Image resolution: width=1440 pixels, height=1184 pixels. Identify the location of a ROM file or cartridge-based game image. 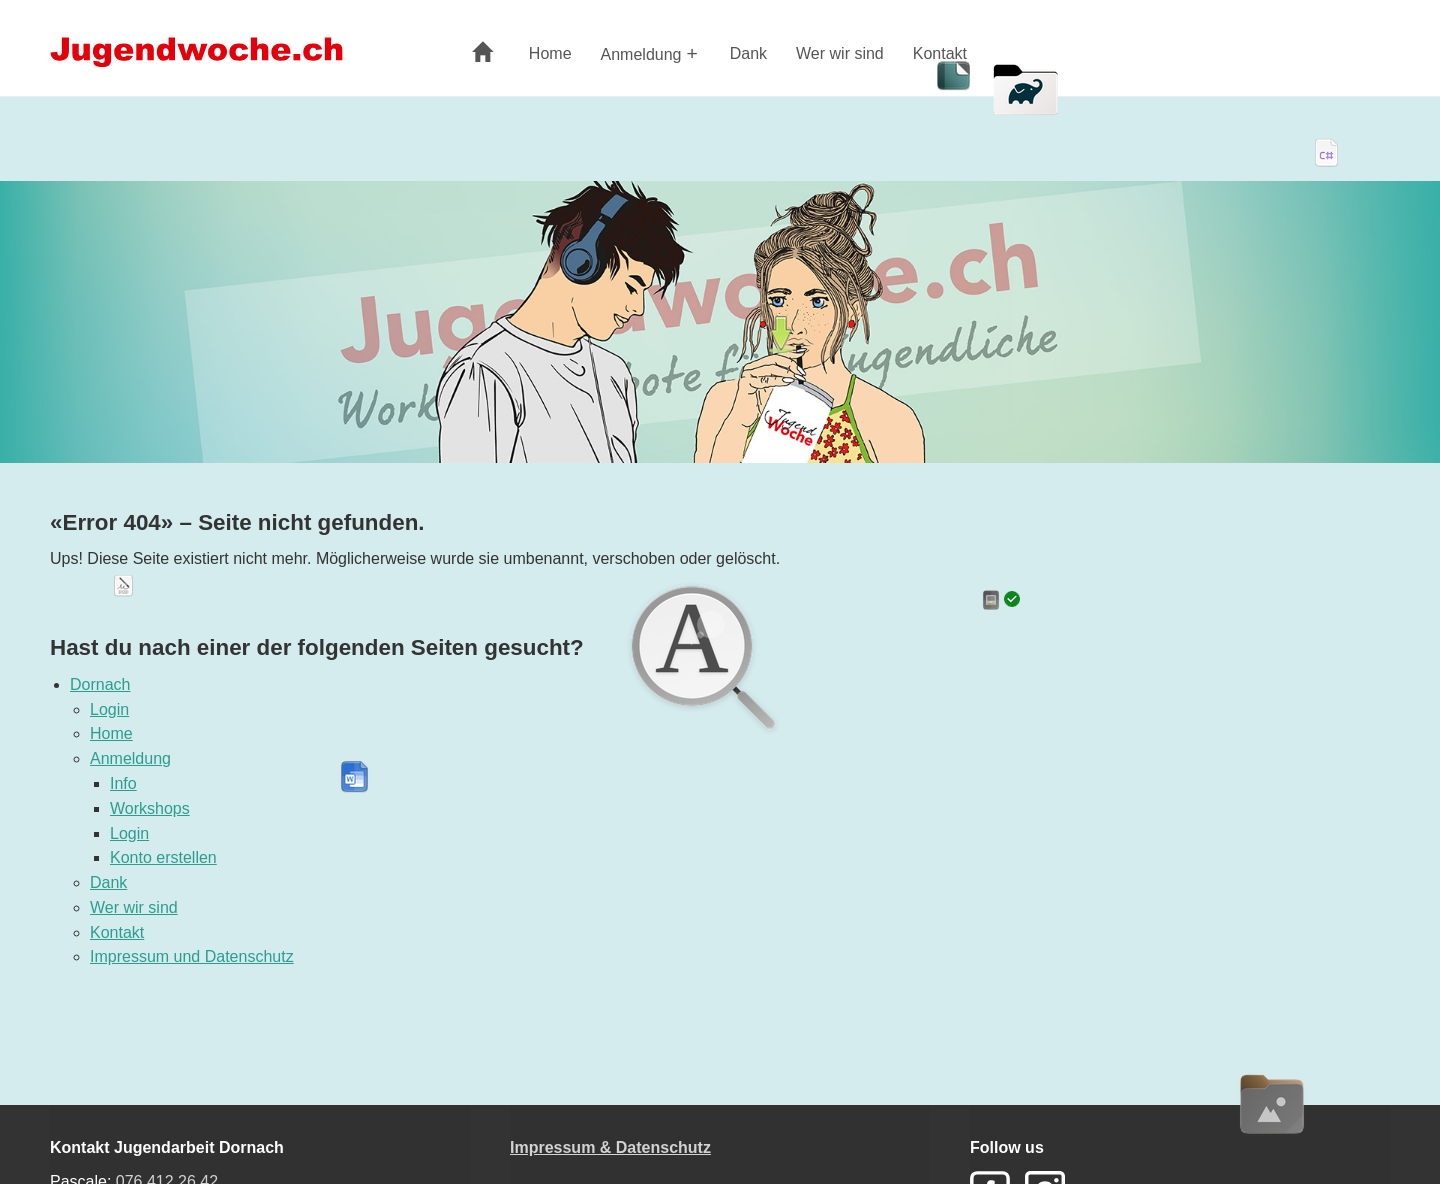
(991, 600).